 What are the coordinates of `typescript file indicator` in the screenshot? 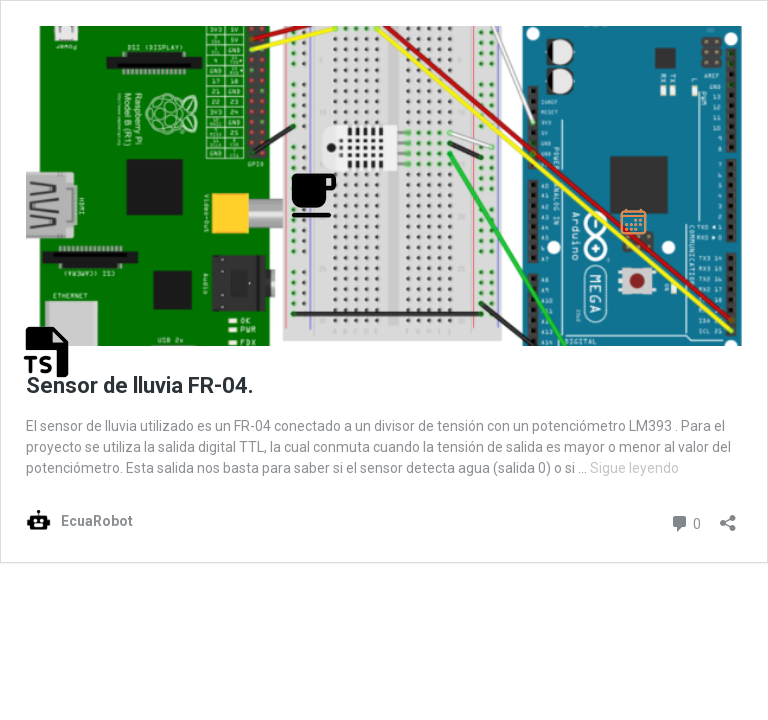 It's located at (47, 352).